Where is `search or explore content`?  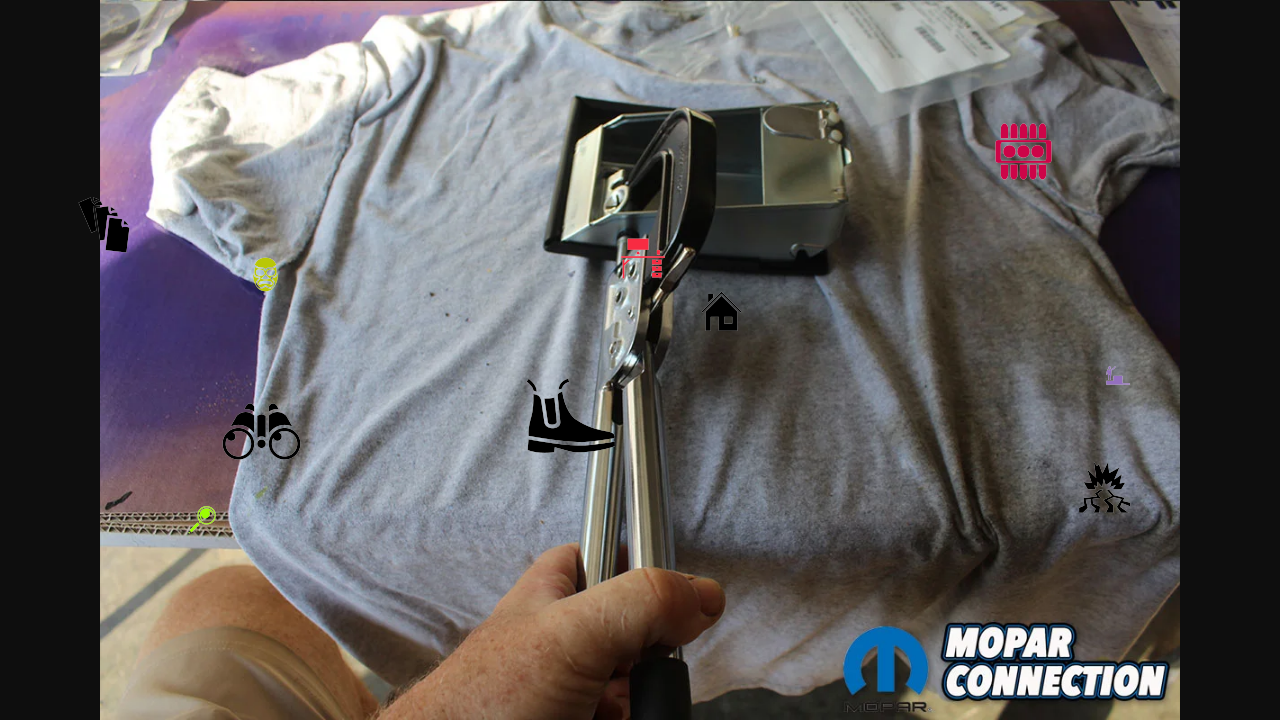
search or explore content is located at coordinates (261, 431).